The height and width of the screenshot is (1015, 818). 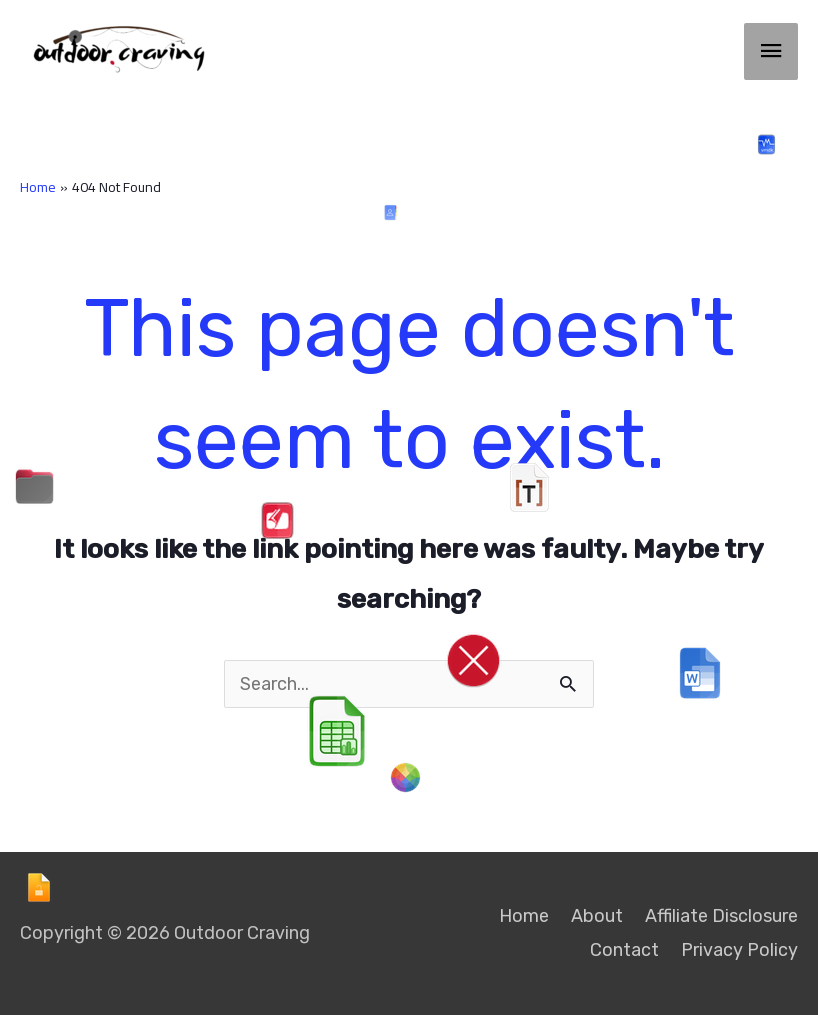 What do you see at coordinates (277, 520) in the screenshot?
I see `indicates a postscript (.ps) or .eps file type` at bounding box center [277, 520].